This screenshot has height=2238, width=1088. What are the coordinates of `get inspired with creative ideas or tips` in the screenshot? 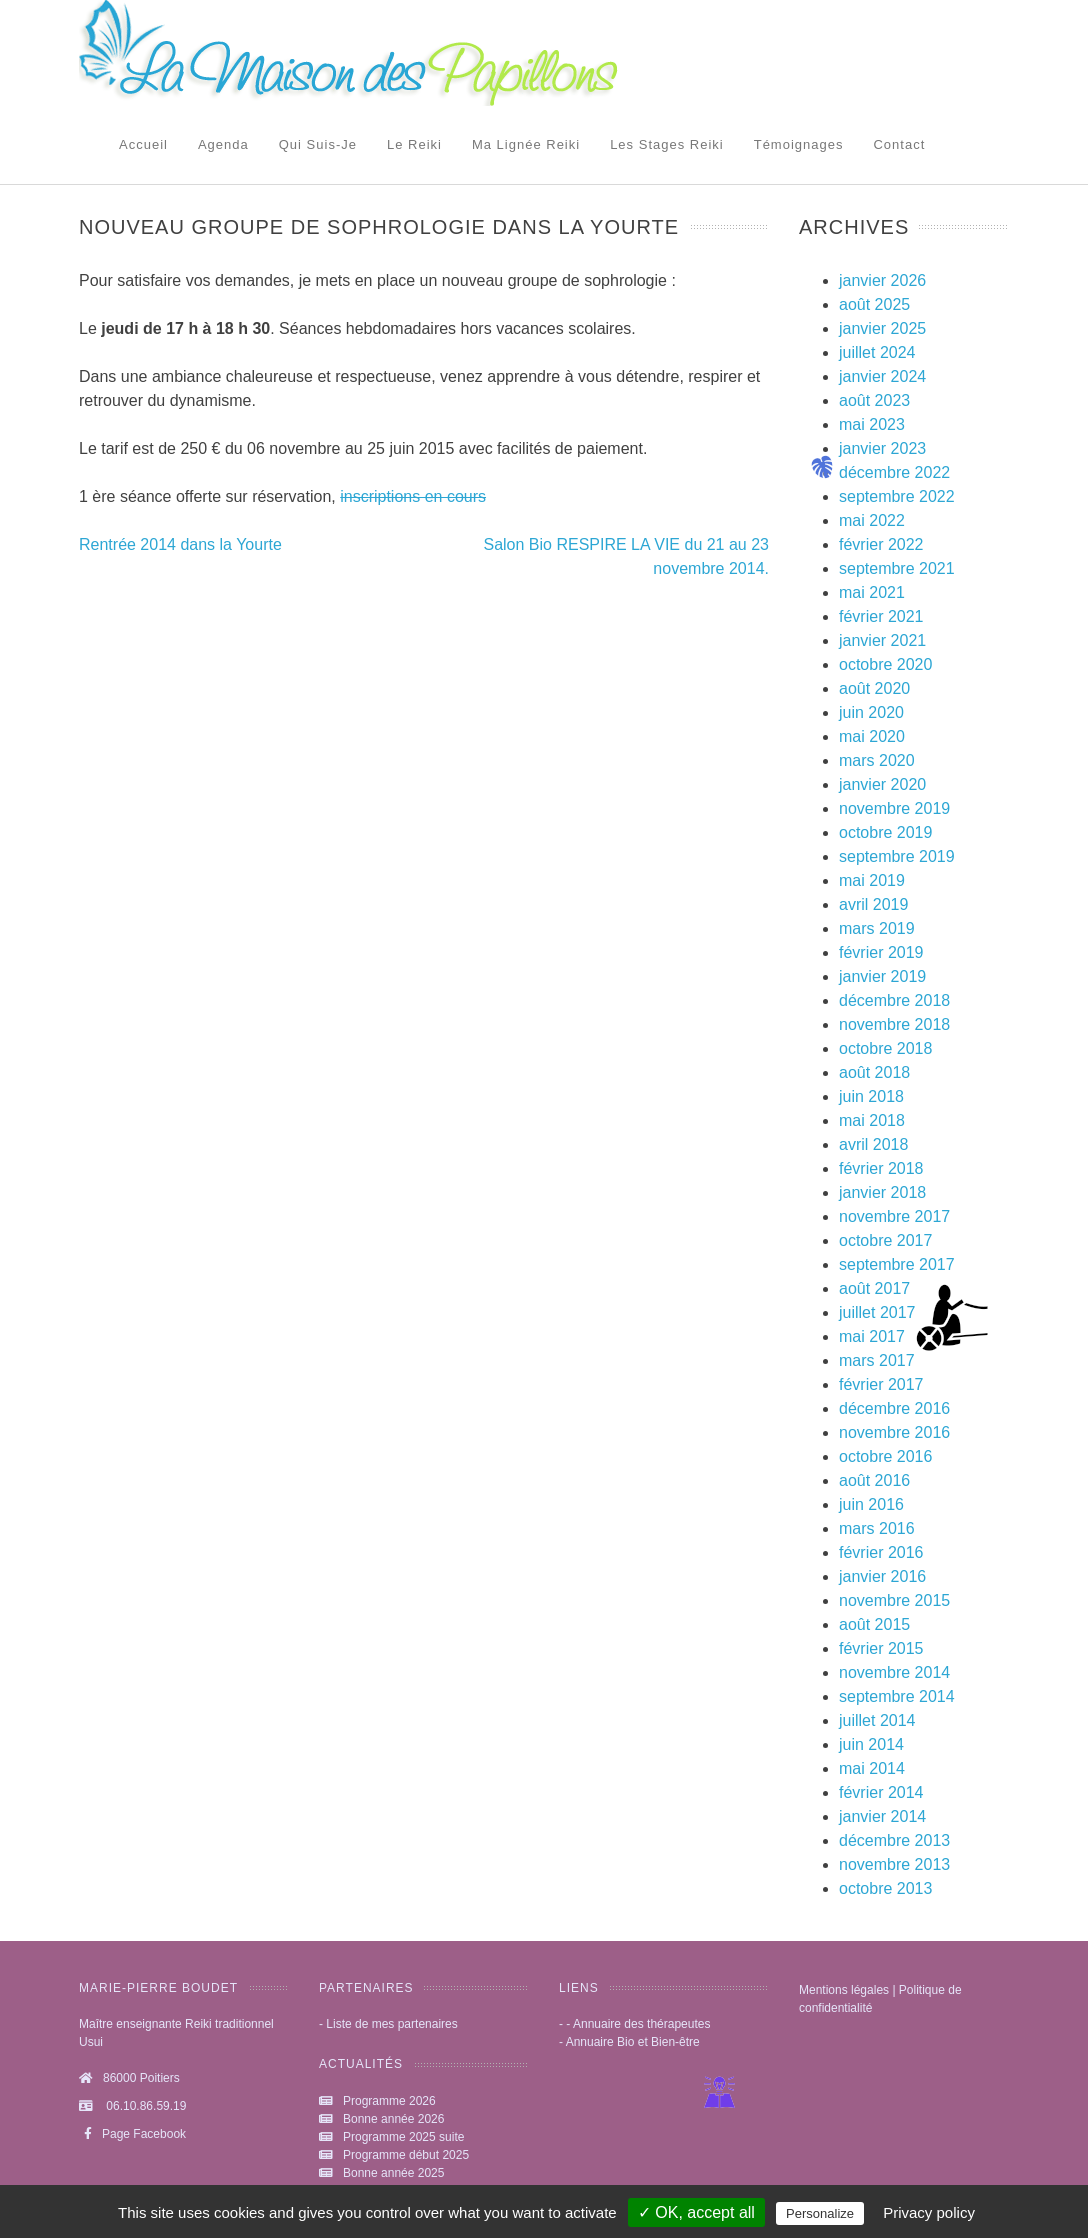 It's located at (719, 2092).